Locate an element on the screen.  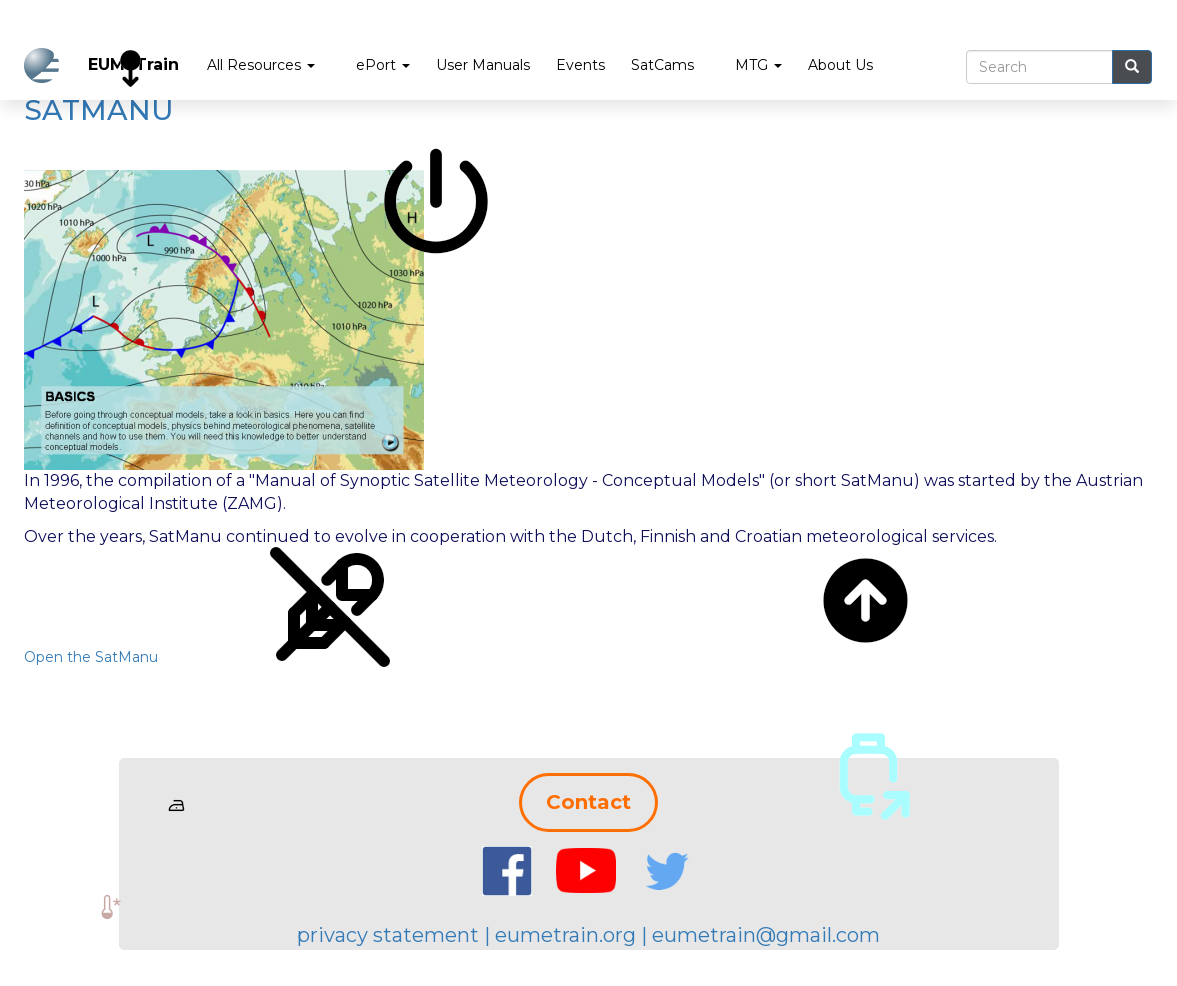
upload a file or content is located at coordinates (865, 600).